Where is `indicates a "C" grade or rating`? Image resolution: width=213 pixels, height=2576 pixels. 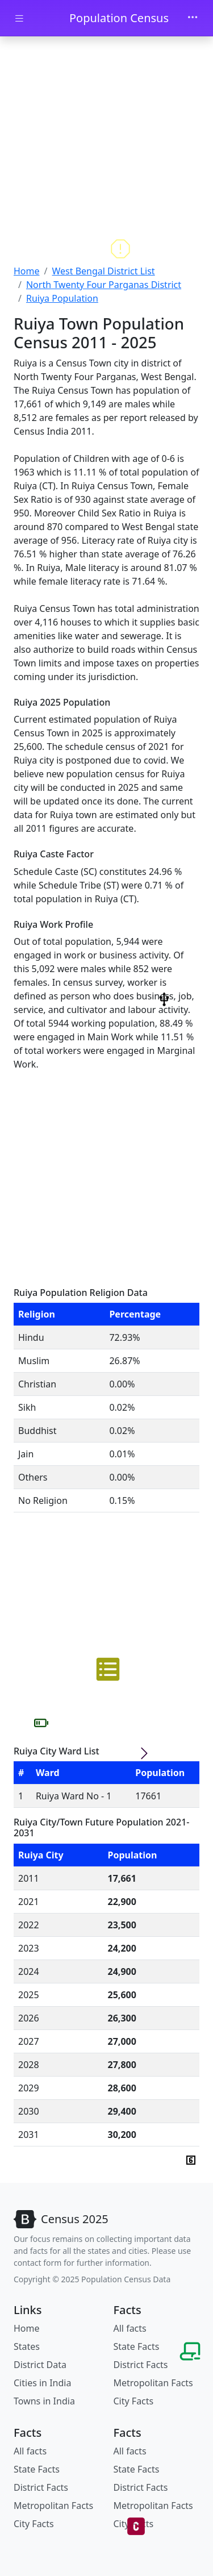
indicates a "C" grade or rating is located at coordinates (136, 2526).